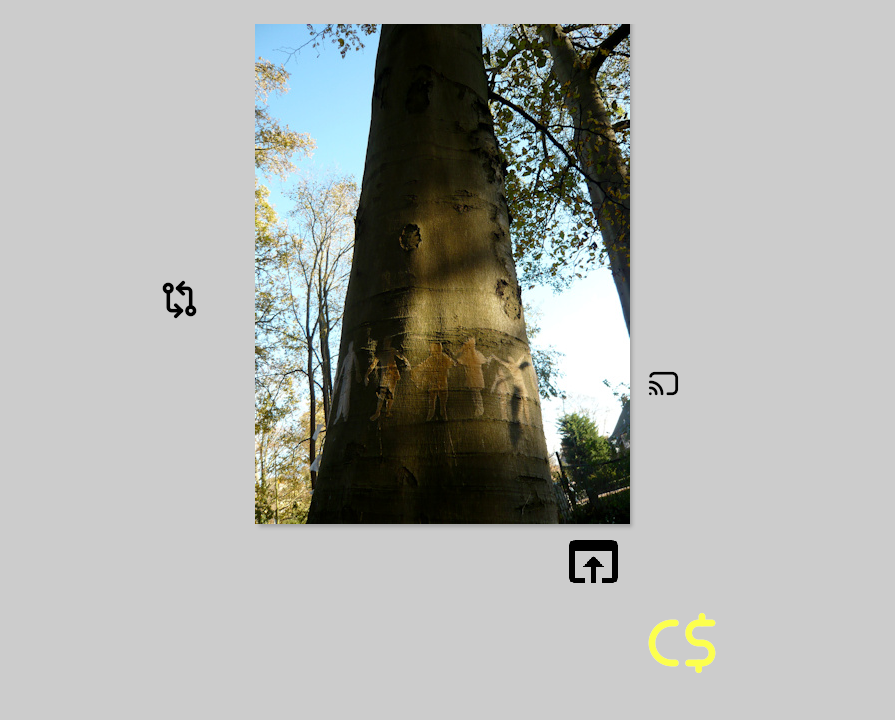 The image size is (895, 720). I want to click on open link in browser, so click(593, 561).